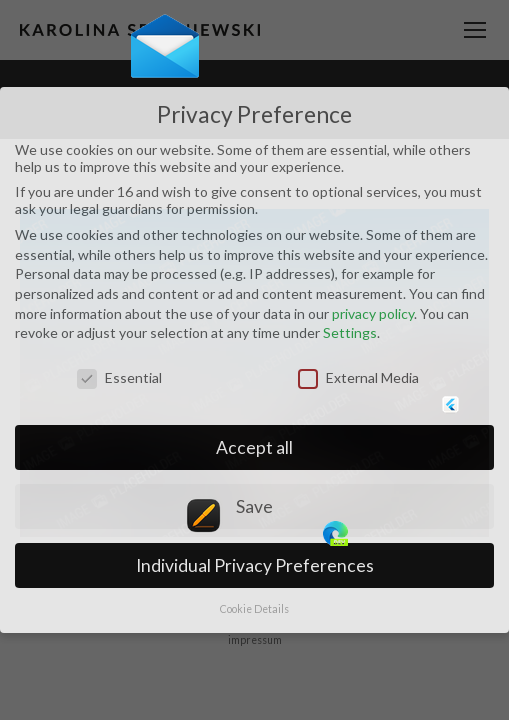 This screenshot has width=509, height=720. What do you see at coordinates (203, 515) in the screenshot?
I see `open pages document editor` at bounding box center [203, 515].